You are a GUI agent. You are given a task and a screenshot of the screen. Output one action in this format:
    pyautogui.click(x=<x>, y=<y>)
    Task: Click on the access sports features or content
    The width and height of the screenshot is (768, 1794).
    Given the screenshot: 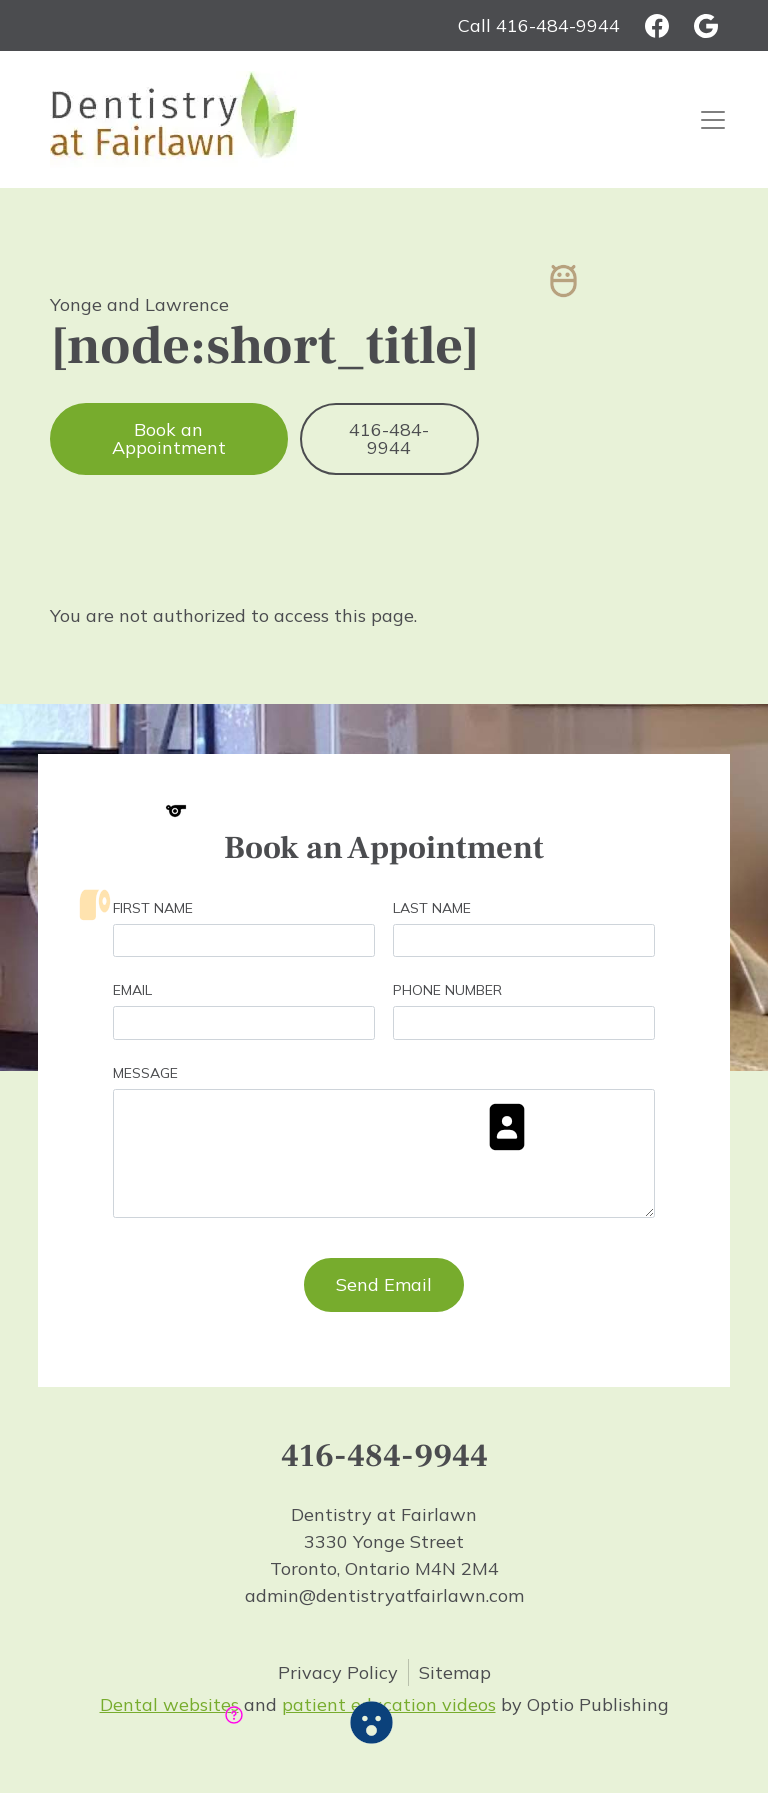 What is the action you would take?
    pyautogui.click(x=176, y=811)
    